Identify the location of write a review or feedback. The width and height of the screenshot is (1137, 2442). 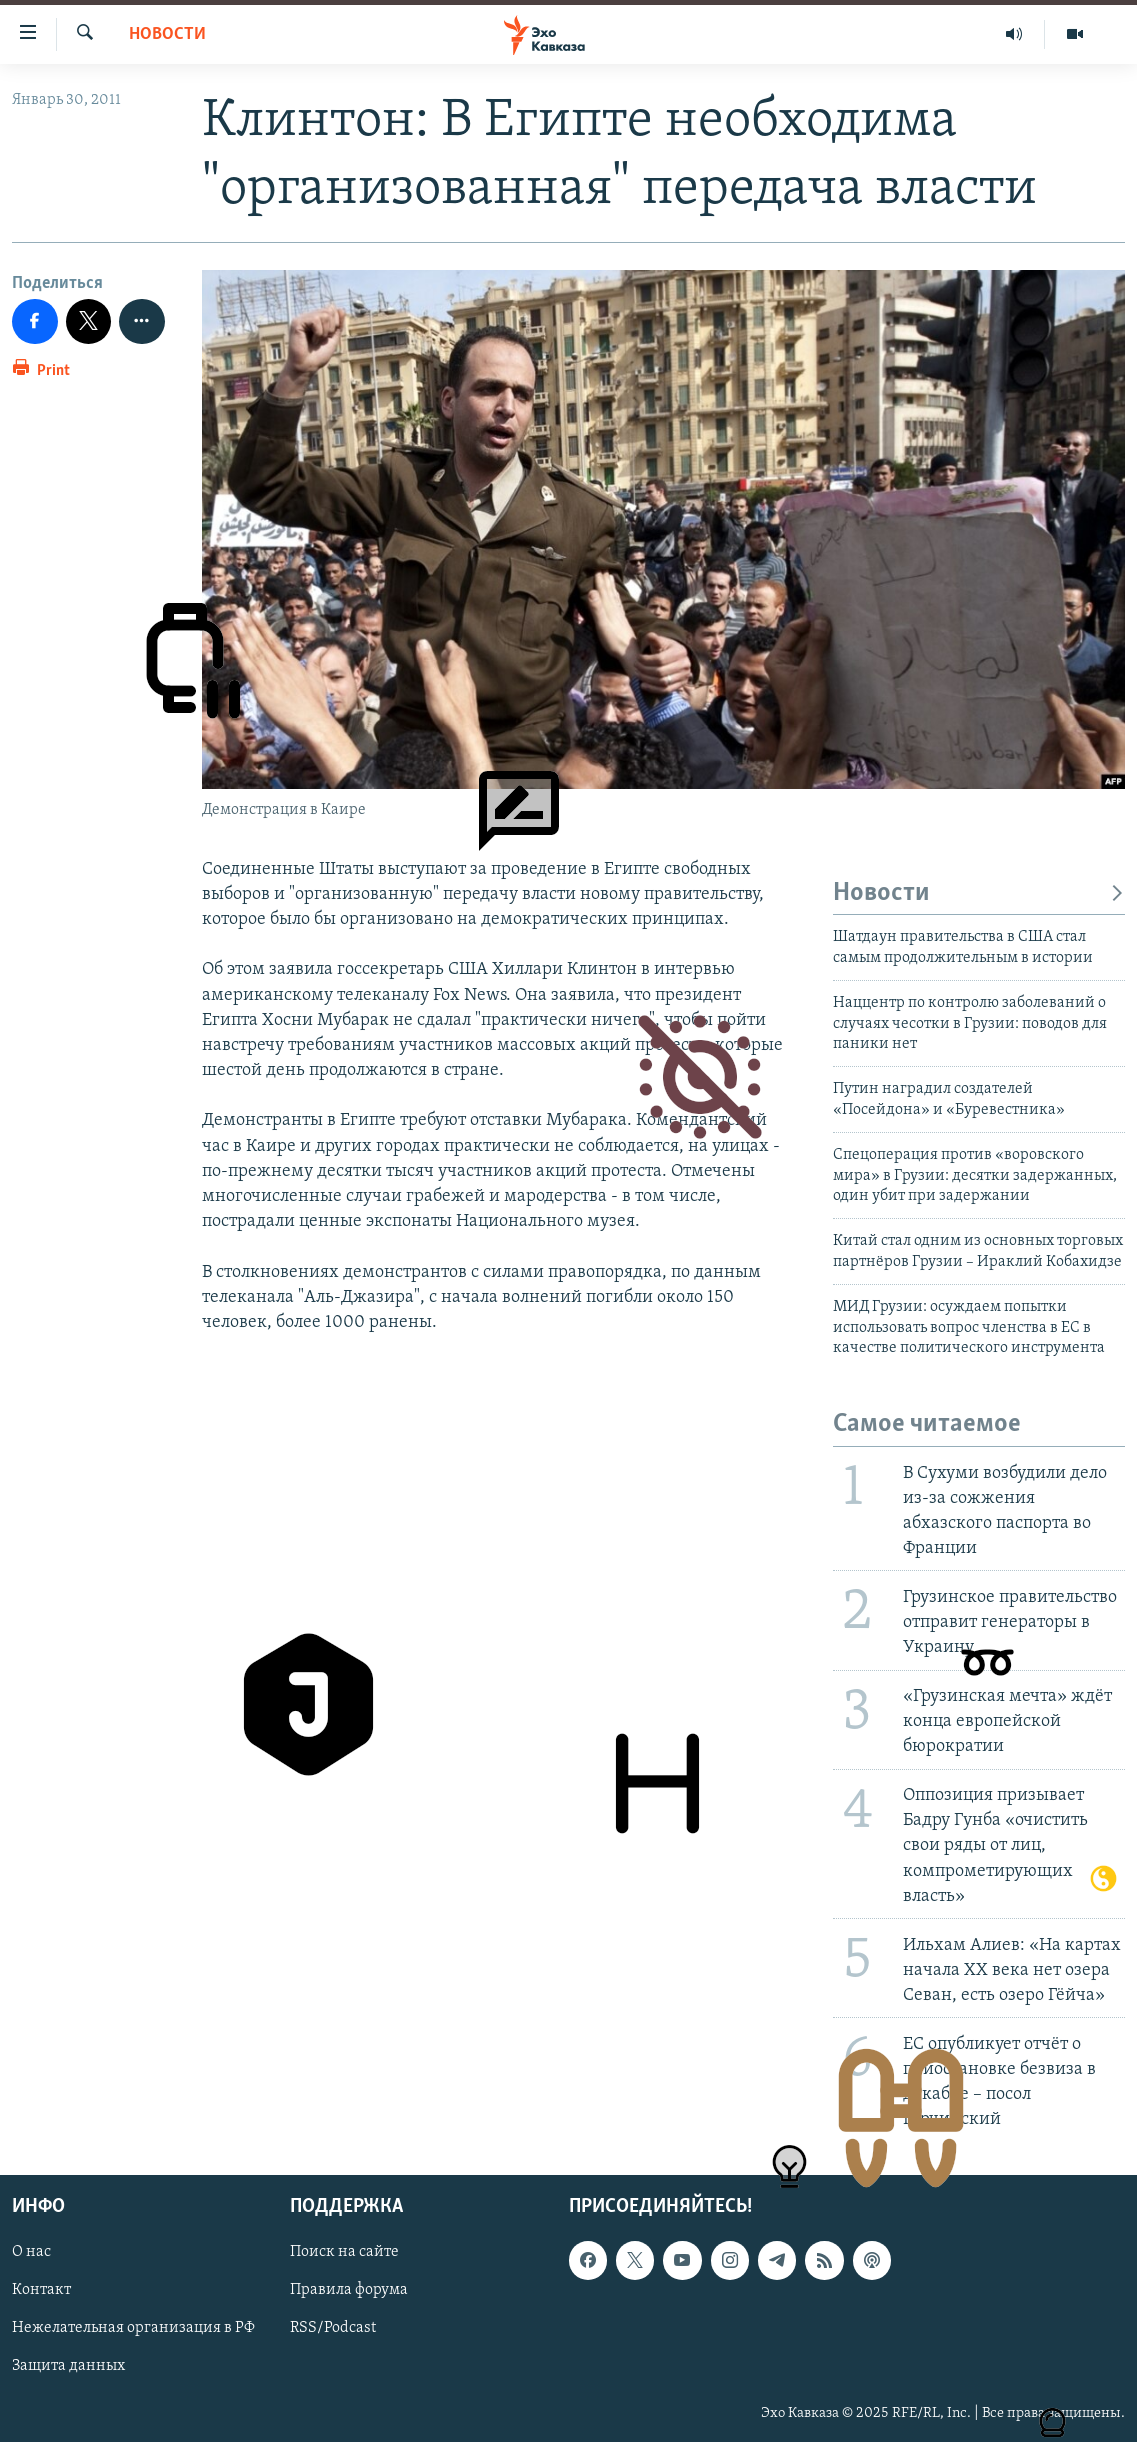
(519, 811).